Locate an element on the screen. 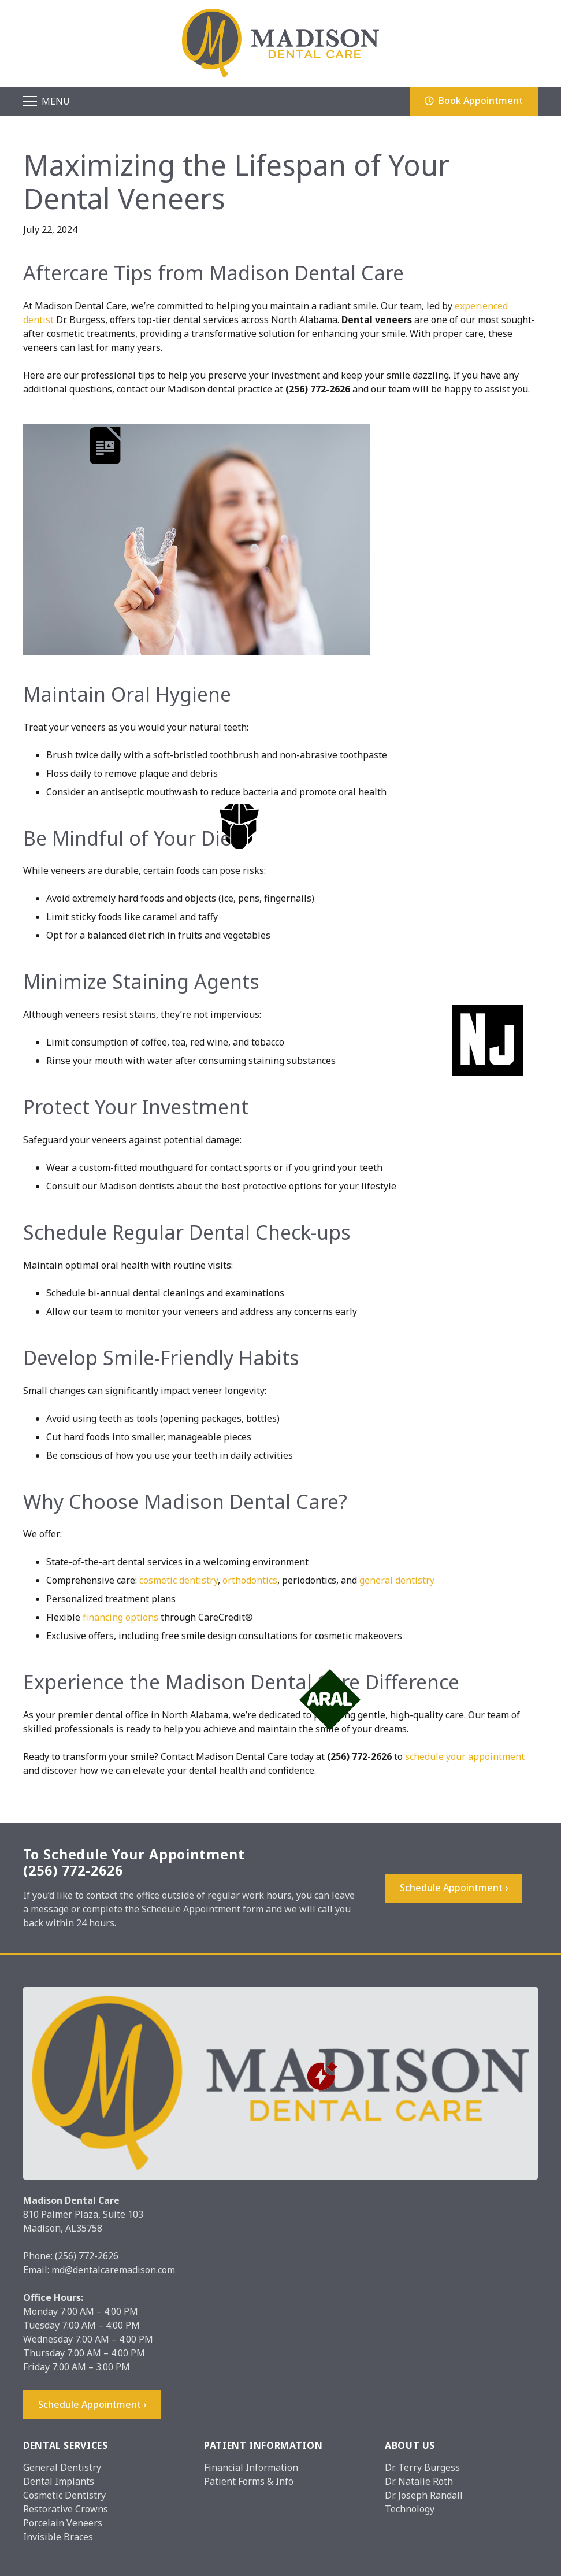 The width and height of the screenshot is (561, 2576). open libreoffice writer is located at coordinates (105, 446).